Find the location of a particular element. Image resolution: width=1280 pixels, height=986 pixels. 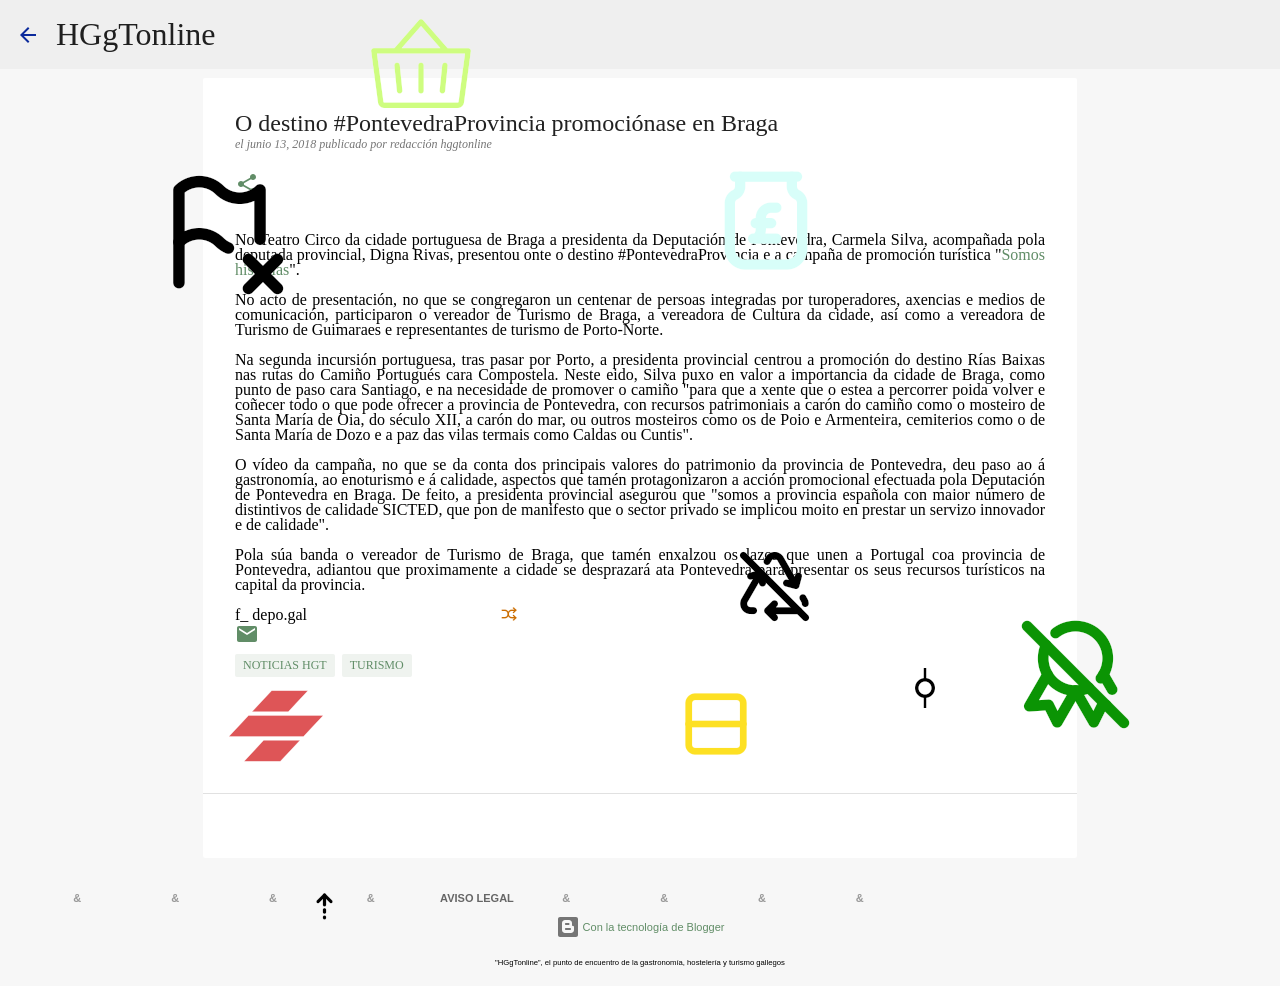

view commit history is located at coordinates (925, 688).